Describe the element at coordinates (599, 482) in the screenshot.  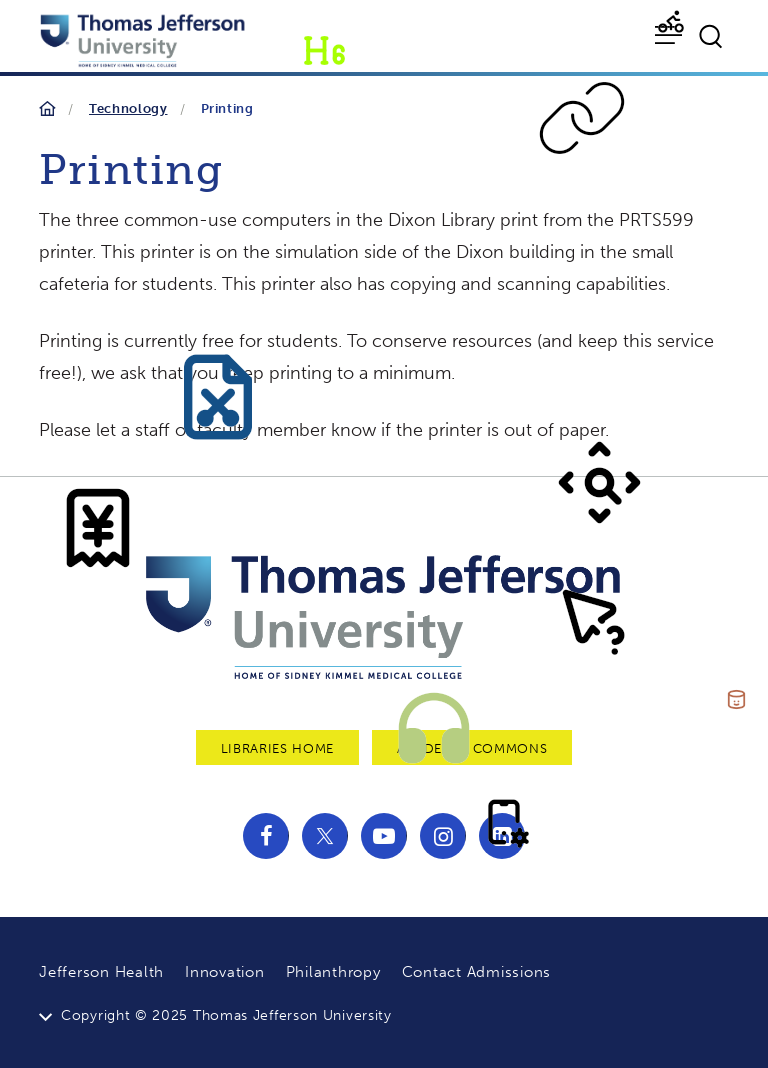
I see `pan and zoom controls for map or image viewer` at that location.